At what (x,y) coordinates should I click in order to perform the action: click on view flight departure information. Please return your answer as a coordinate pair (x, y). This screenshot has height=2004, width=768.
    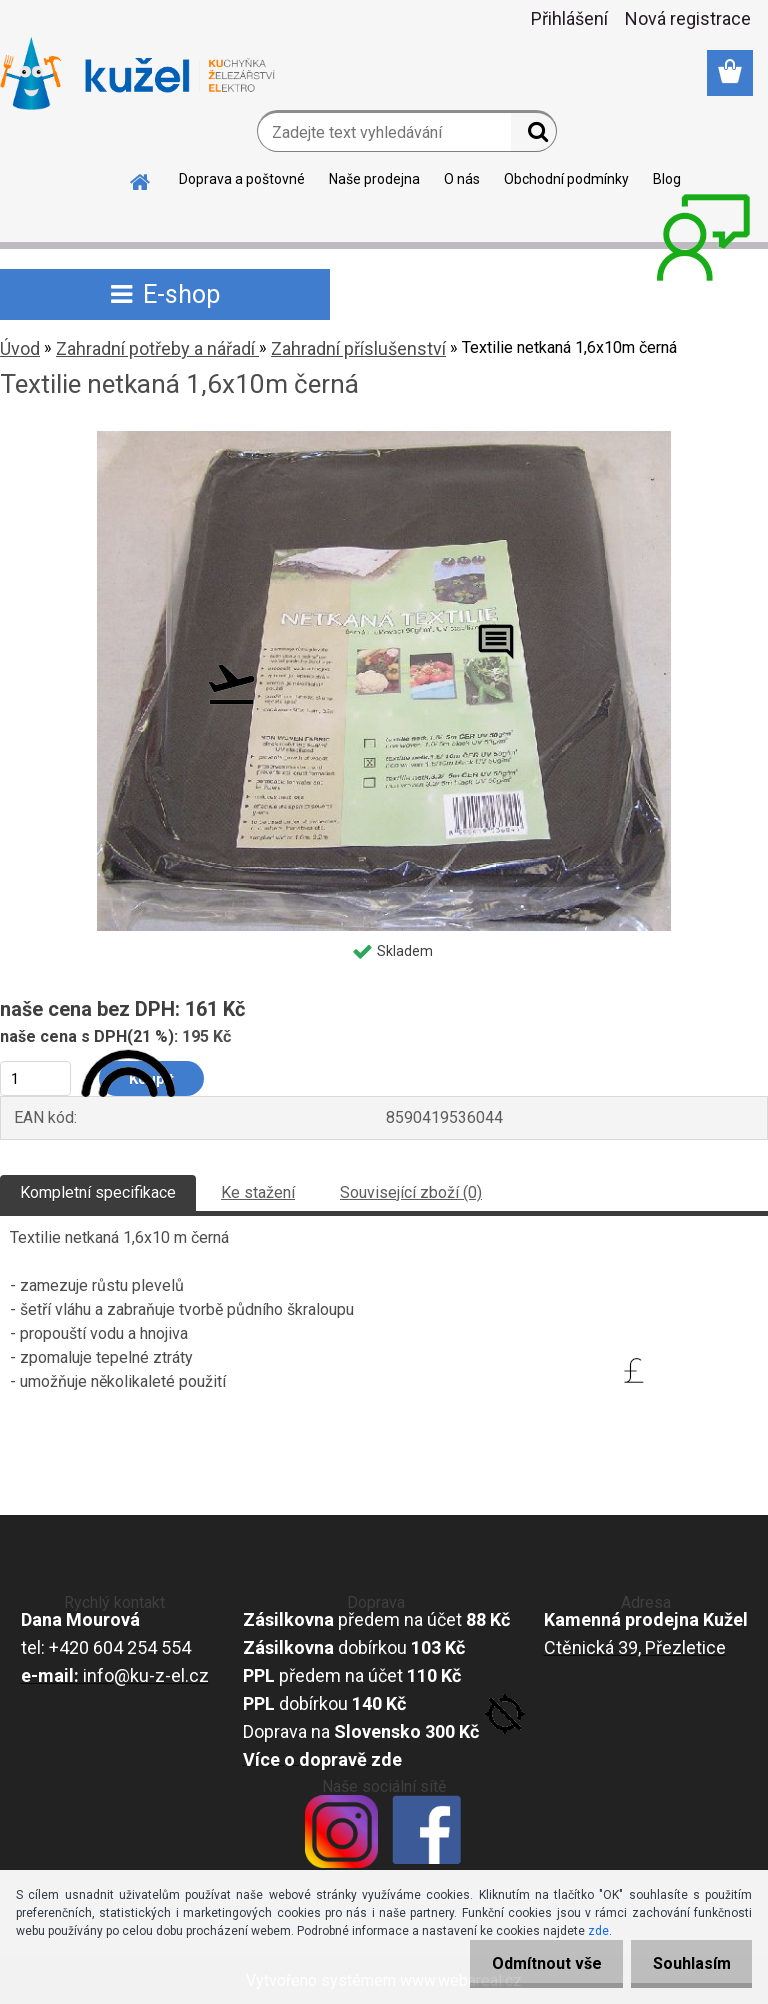
    Looking at the image, I should click on (231, 683).